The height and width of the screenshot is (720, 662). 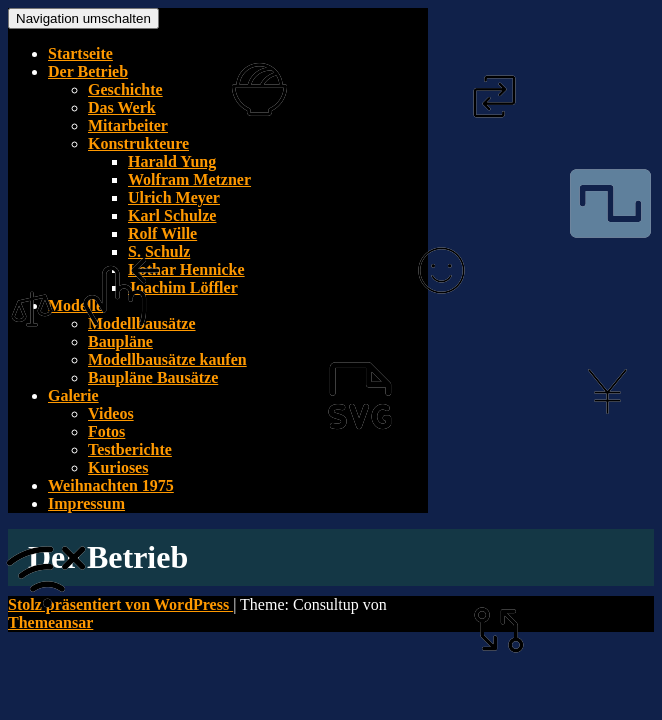 I want to click on access legal or terms of service information, so click(x=32, y=309).